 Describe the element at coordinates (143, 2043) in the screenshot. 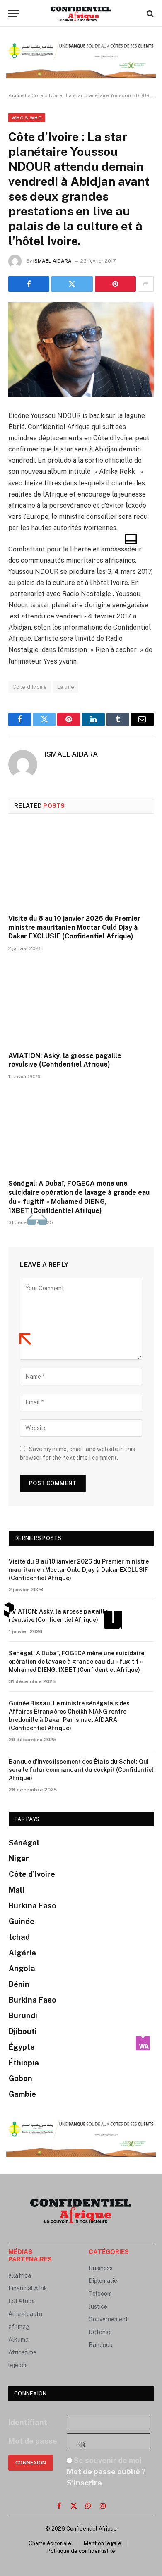

I see `webassembly technology or framework indicator` at that location.